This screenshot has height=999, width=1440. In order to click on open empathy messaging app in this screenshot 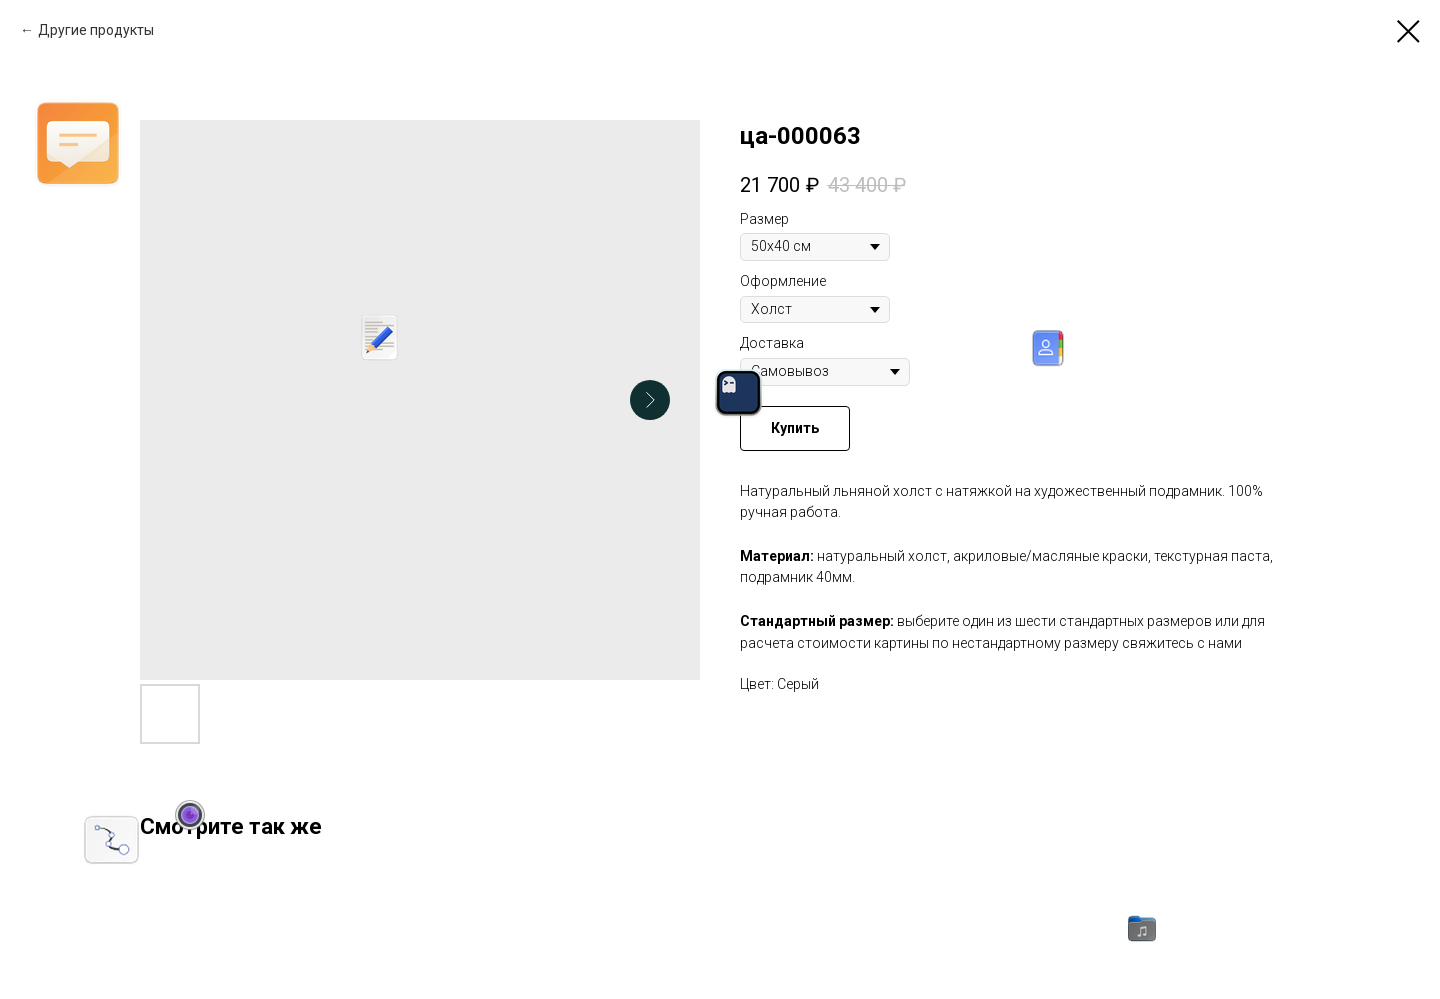, I will do `click(78, 143)`.